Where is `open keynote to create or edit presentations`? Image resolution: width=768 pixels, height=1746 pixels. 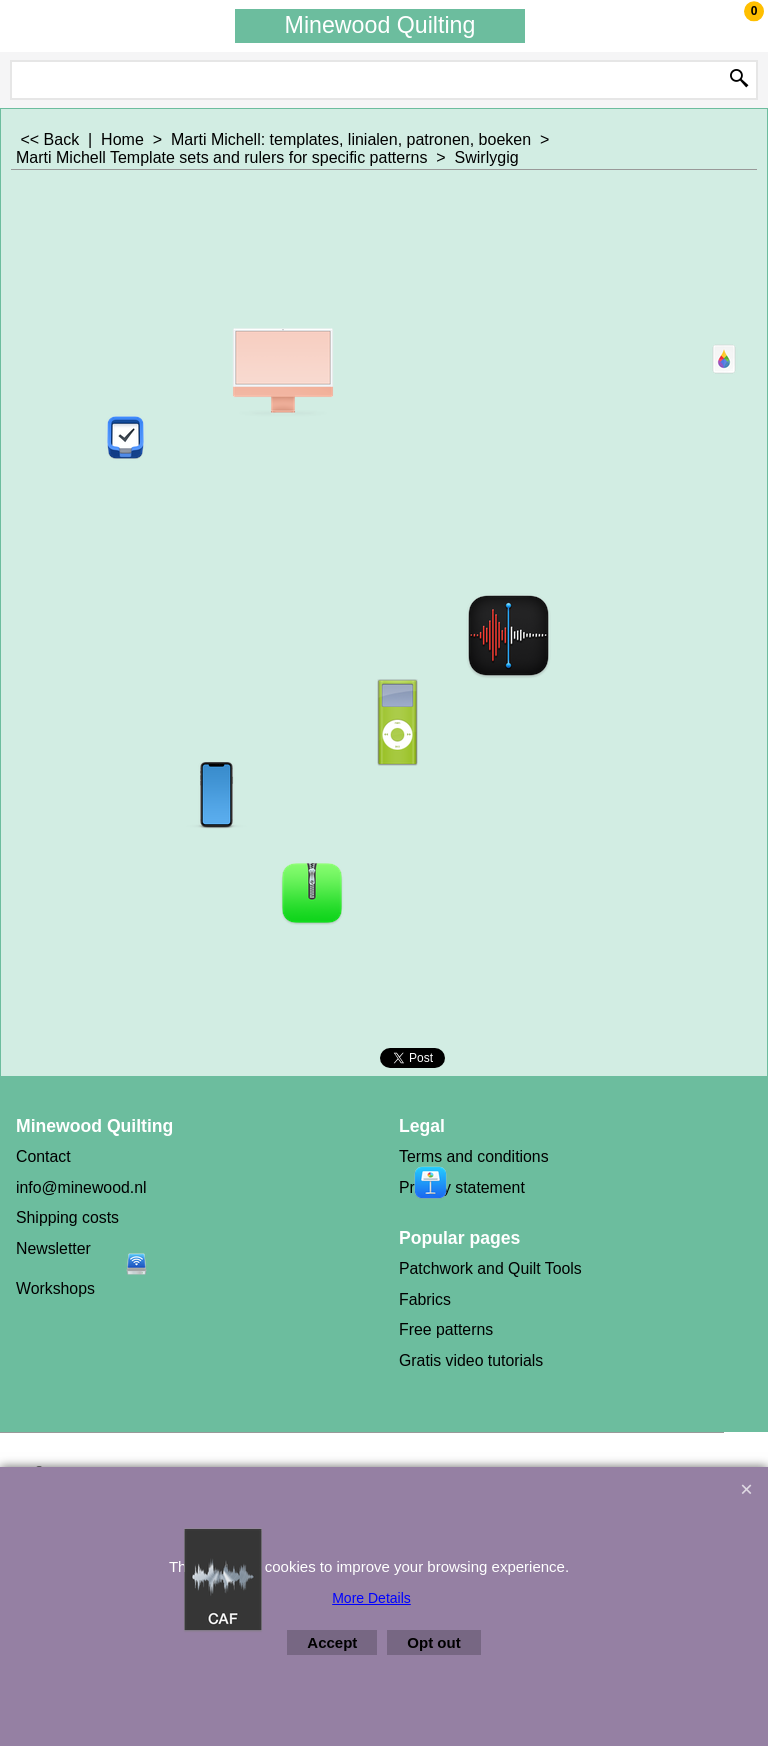 open keynote to create or edit presentations is located at coordinates (430, 1182).